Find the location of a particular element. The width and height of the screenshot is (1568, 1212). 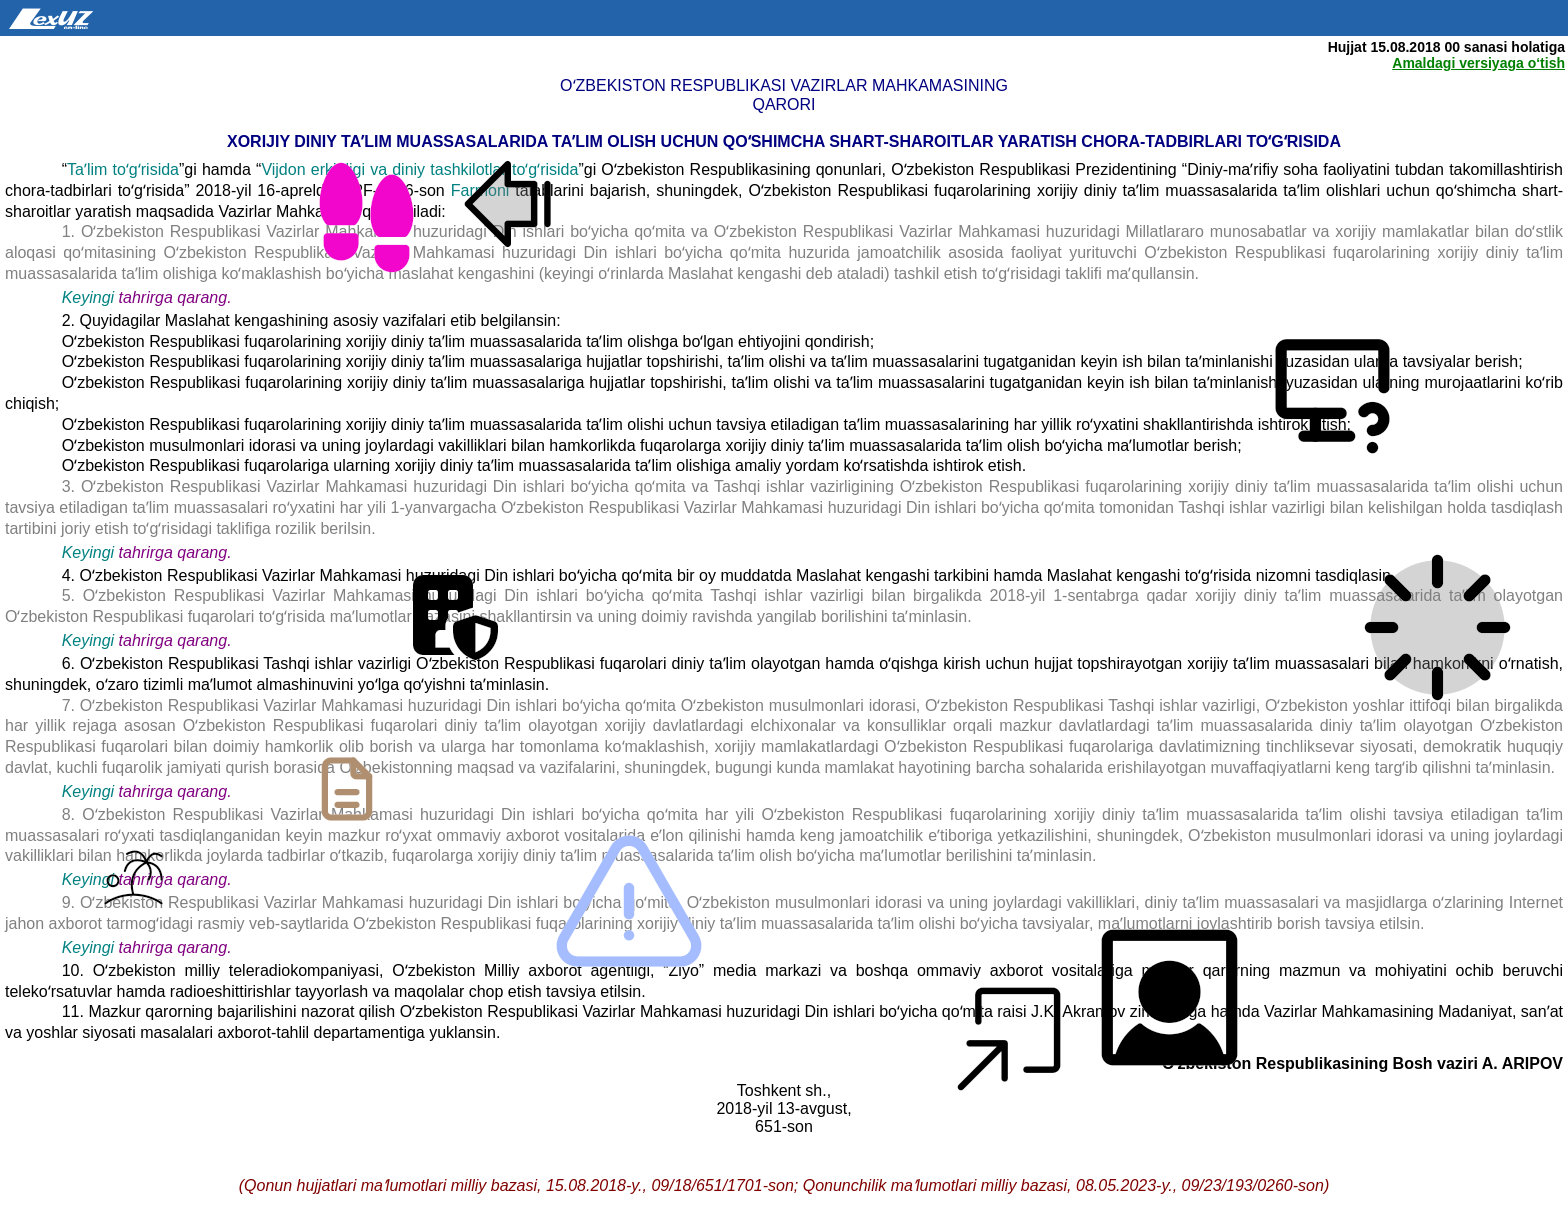

view user profile is located at coordinates (1169, 997).